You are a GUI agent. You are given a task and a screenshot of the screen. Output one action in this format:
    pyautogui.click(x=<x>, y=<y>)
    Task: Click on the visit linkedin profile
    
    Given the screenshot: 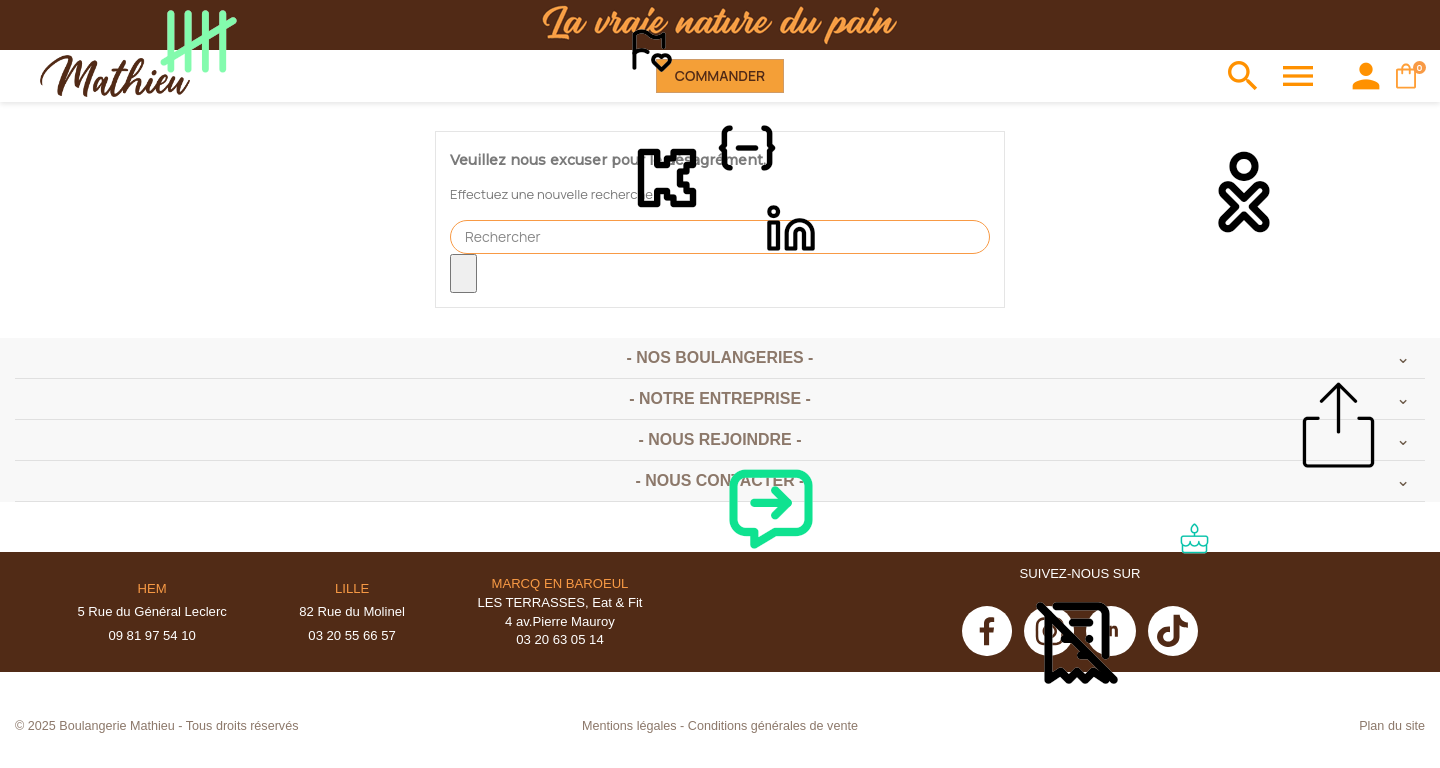 What is the action you would take?
    pyautogui.click(x=791, y=229)
    